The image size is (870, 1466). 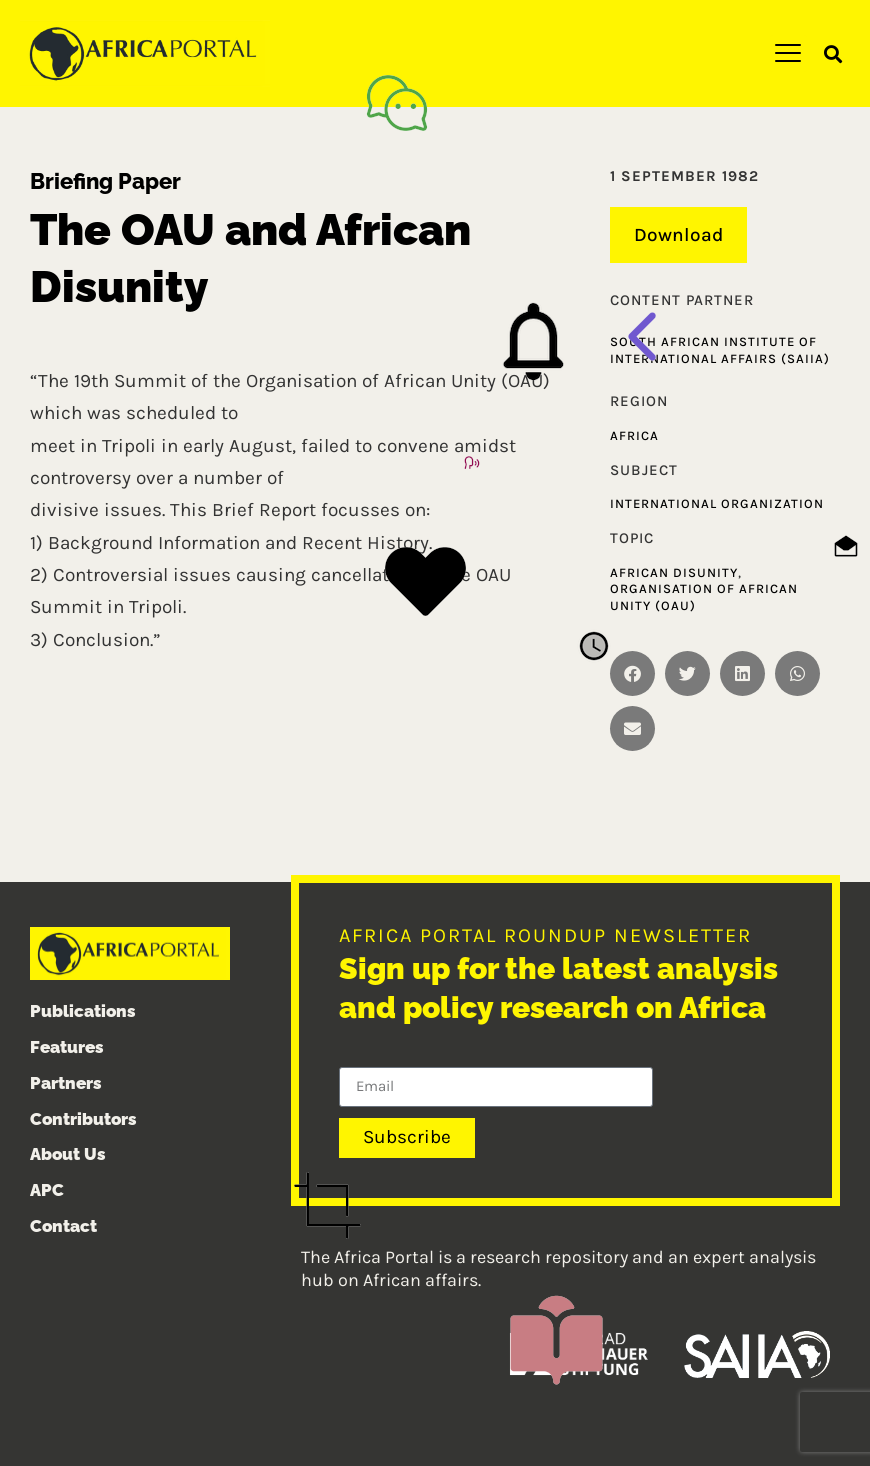 I want to click on crop an image, so click(x=327, y=1205).